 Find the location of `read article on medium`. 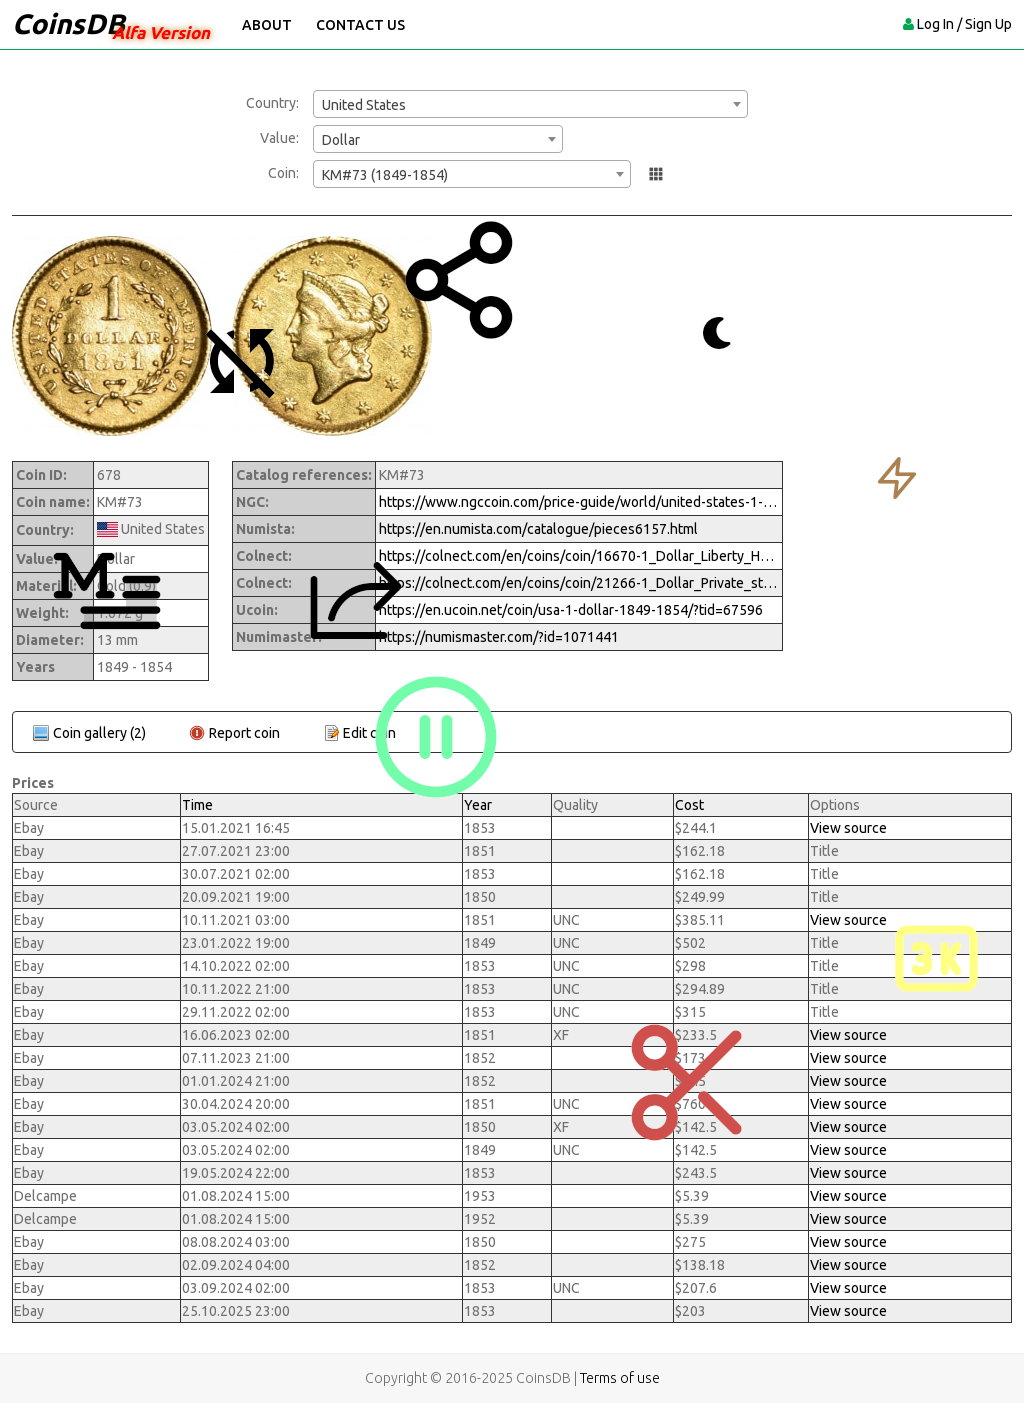

read article on medium is located at coordinates (107, 591).